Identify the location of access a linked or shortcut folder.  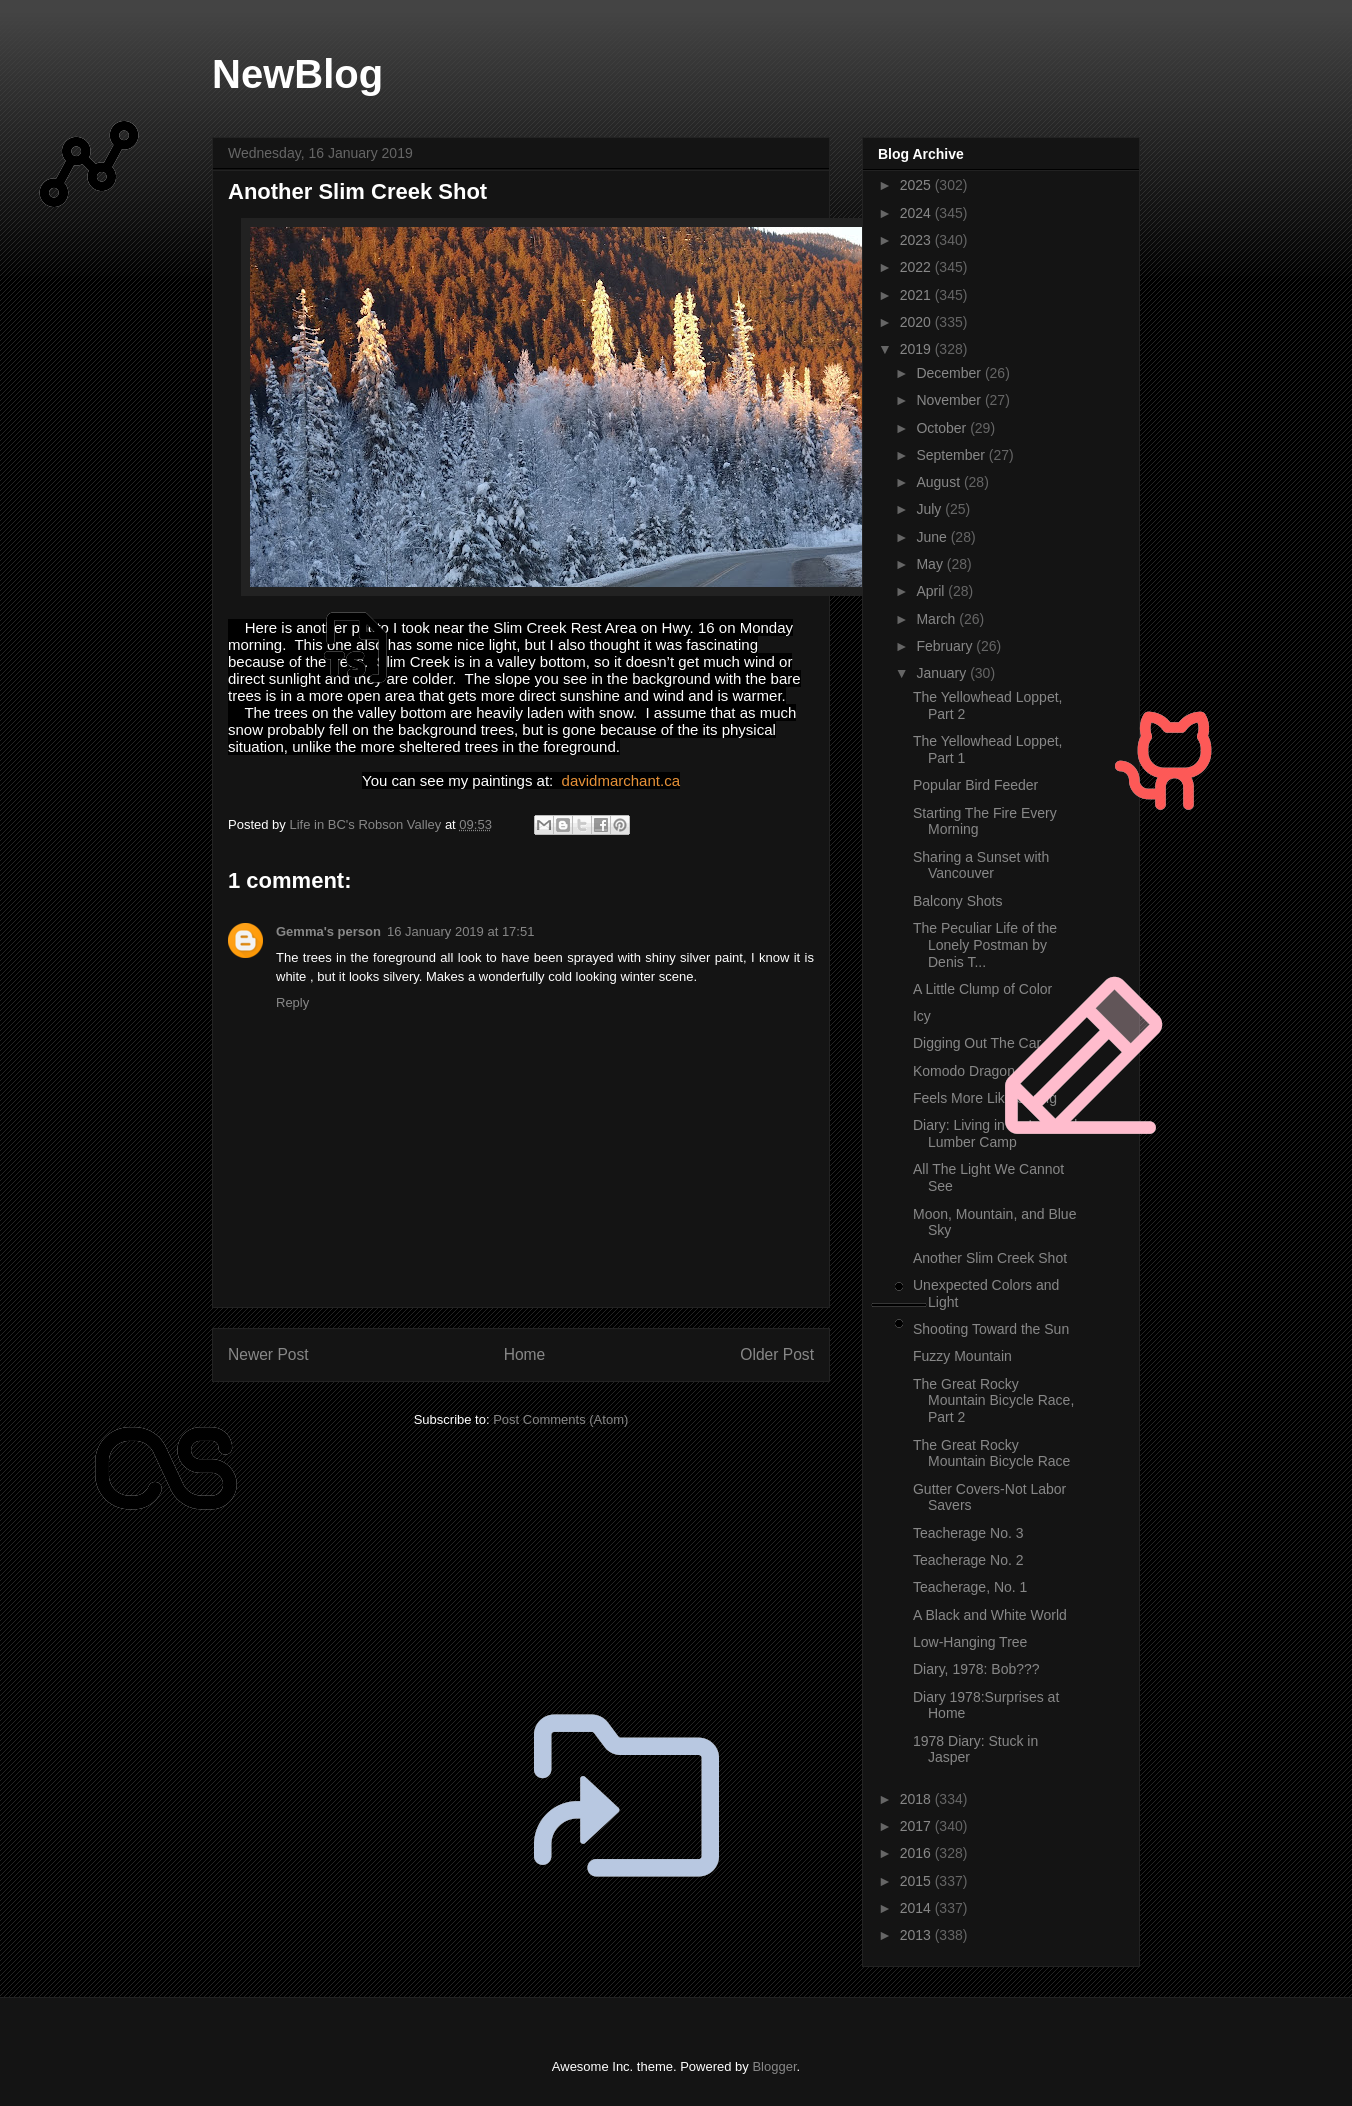
(626, 1795).